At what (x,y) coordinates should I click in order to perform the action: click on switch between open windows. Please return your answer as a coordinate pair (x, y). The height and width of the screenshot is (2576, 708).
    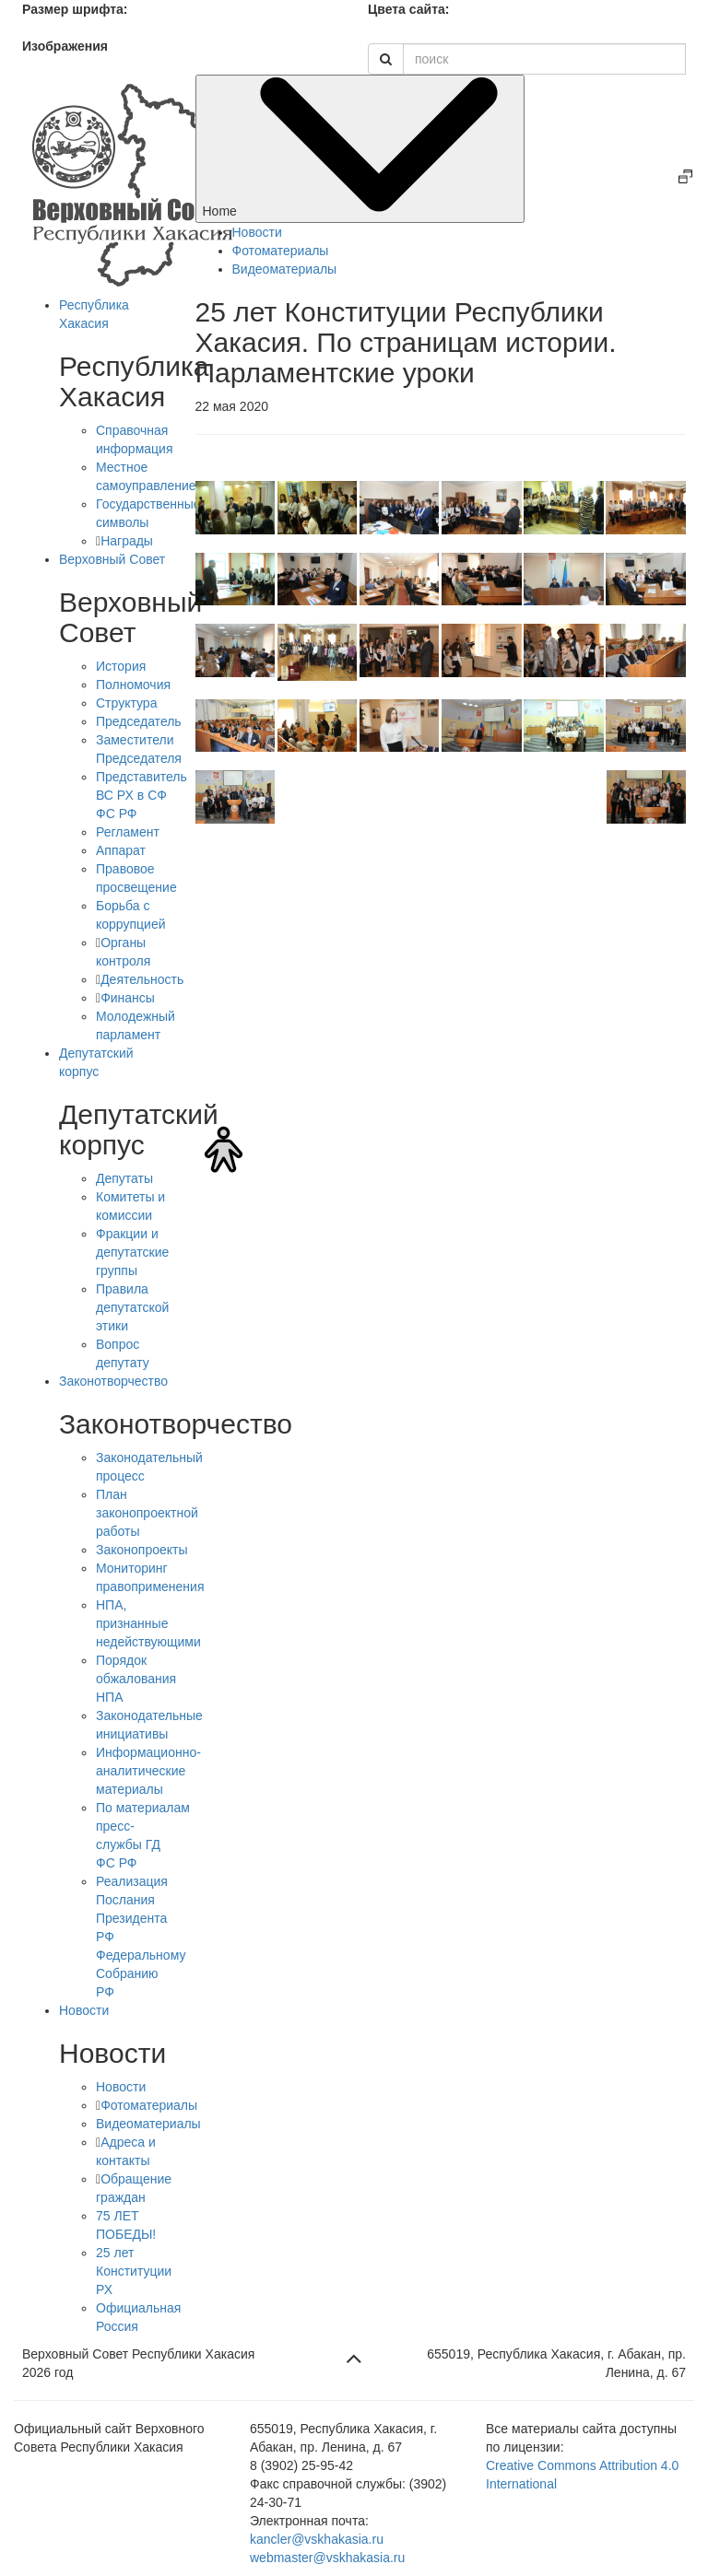
    Looking at the image, I should click on (685, 176).